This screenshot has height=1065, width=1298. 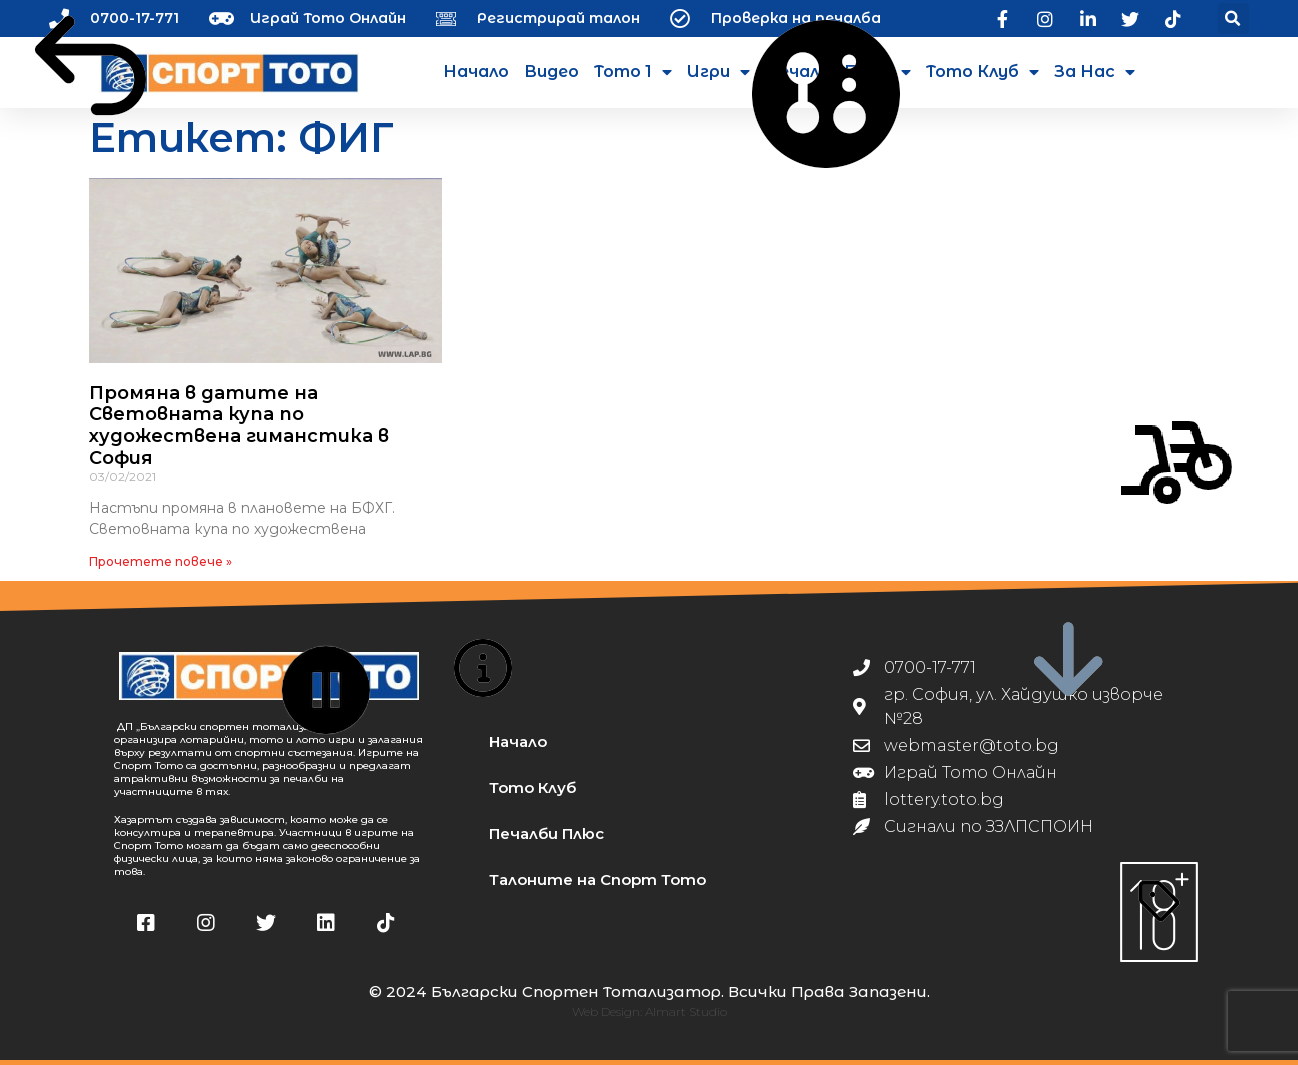 What do you see at coordinates (1158, 900) in the screenshot?
I see `add or manage tags` at bounding box center [1158, 900].